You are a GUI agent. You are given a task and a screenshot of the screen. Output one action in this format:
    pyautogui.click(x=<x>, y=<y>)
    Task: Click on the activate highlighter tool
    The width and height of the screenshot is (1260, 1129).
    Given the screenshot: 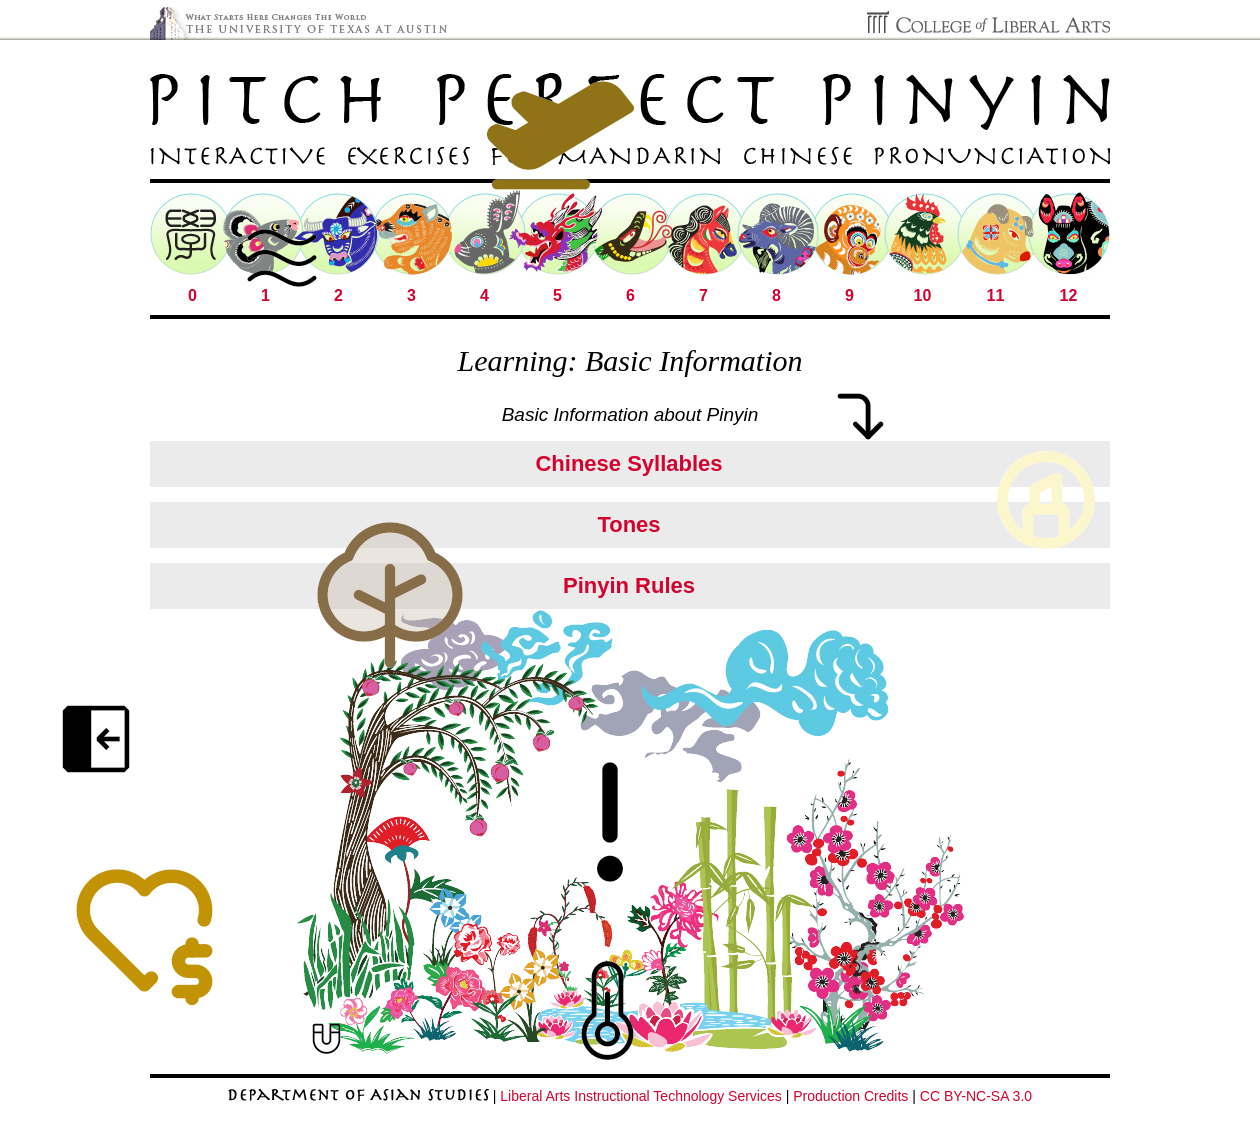 What is the action you would take?
    pyautogui.click(x=1046, y=500)
    